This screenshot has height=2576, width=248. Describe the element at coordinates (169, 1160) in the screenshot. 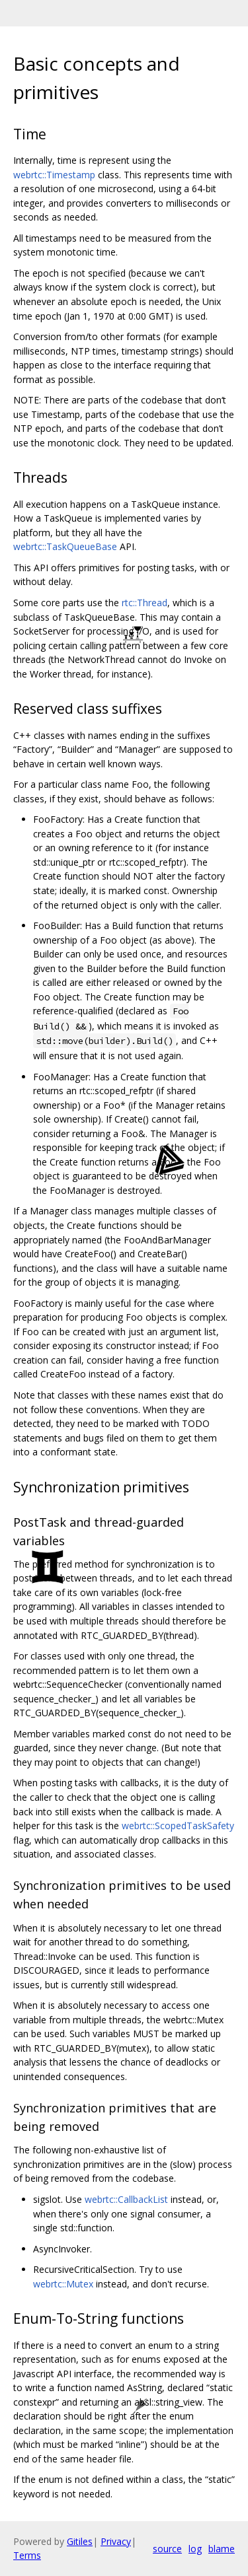

I see `indicates an impossible object or paradox concept` at that location.